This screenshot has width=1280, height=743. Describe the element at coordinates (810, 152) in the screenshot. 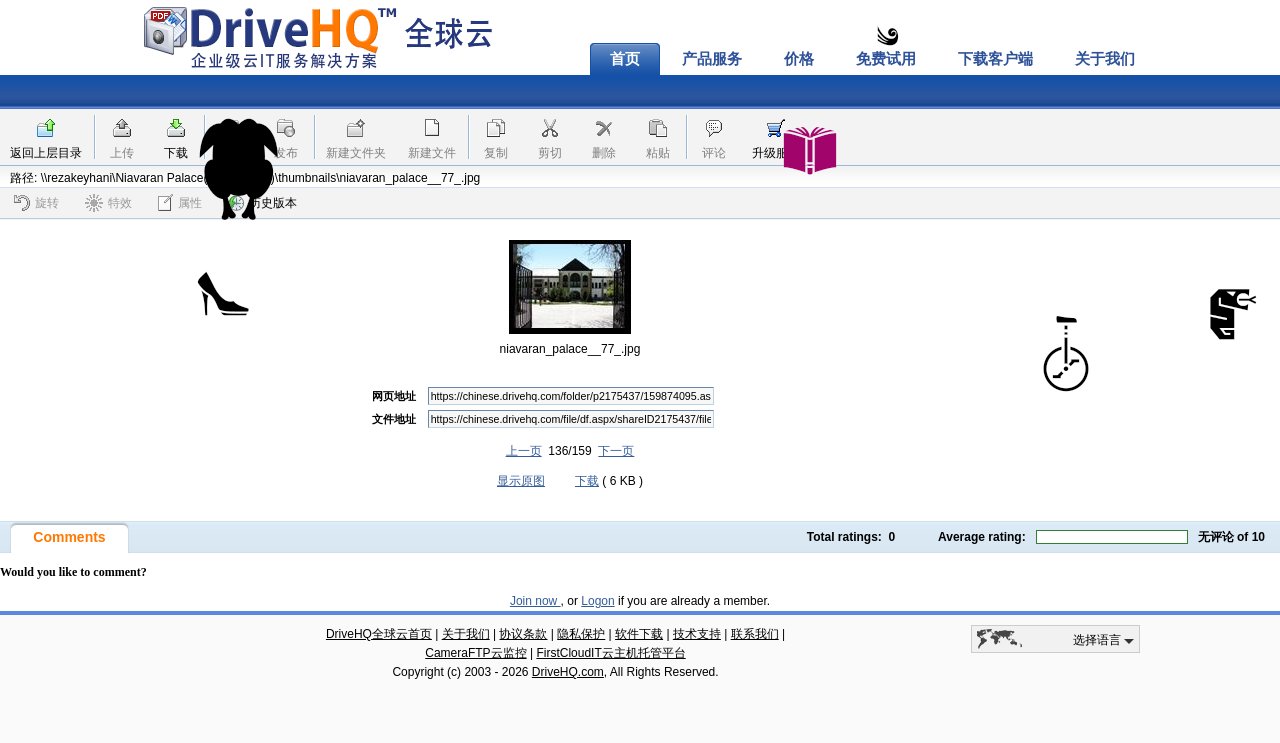

I see `open a book or reading material` at that location.